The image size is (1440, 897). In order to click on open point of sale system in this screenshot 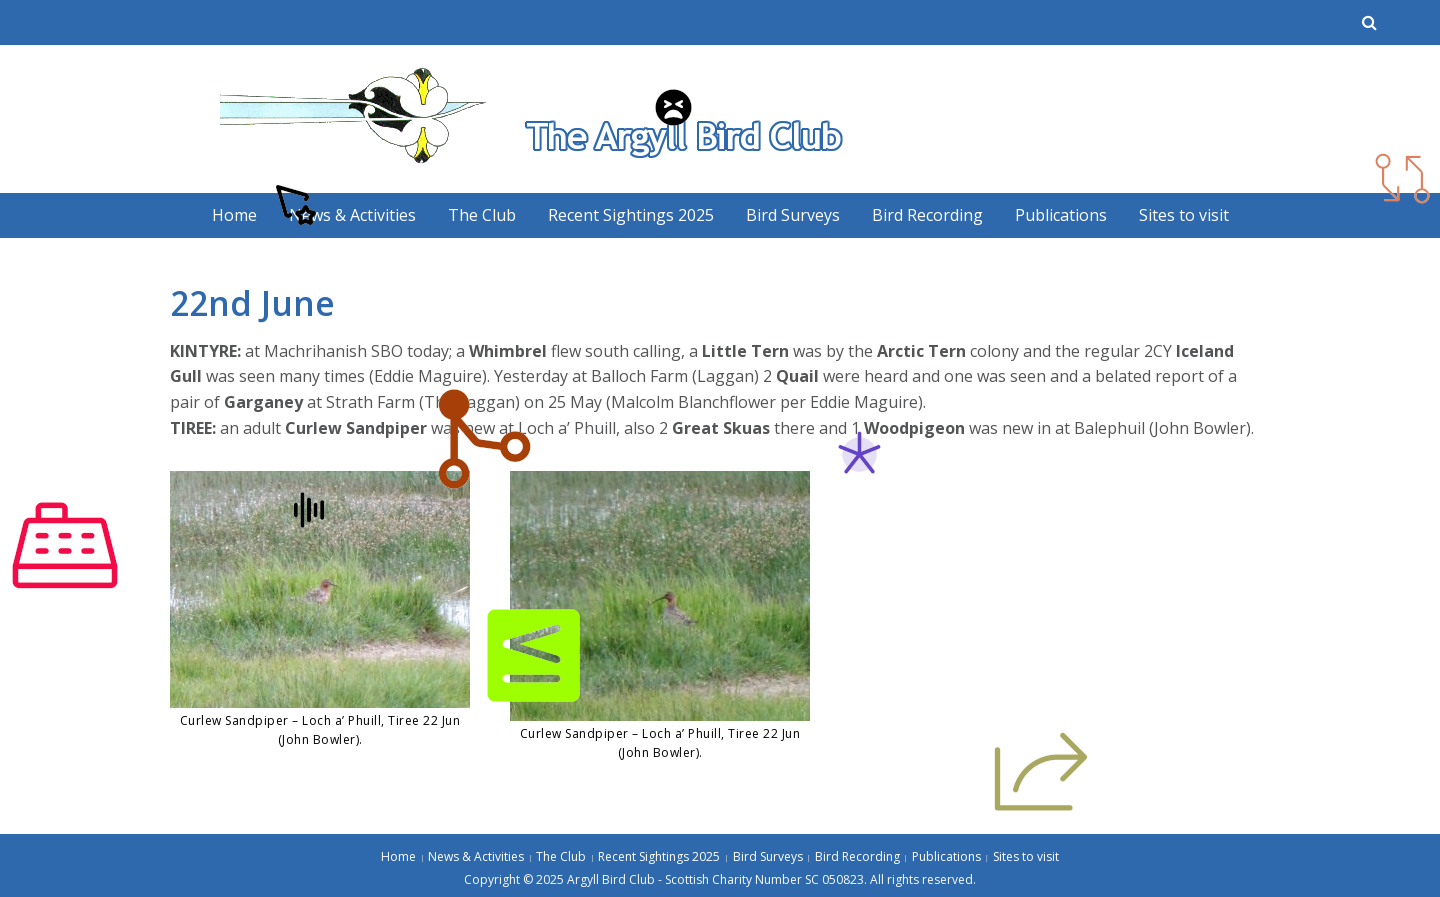, I will do `click(65, 551)`.